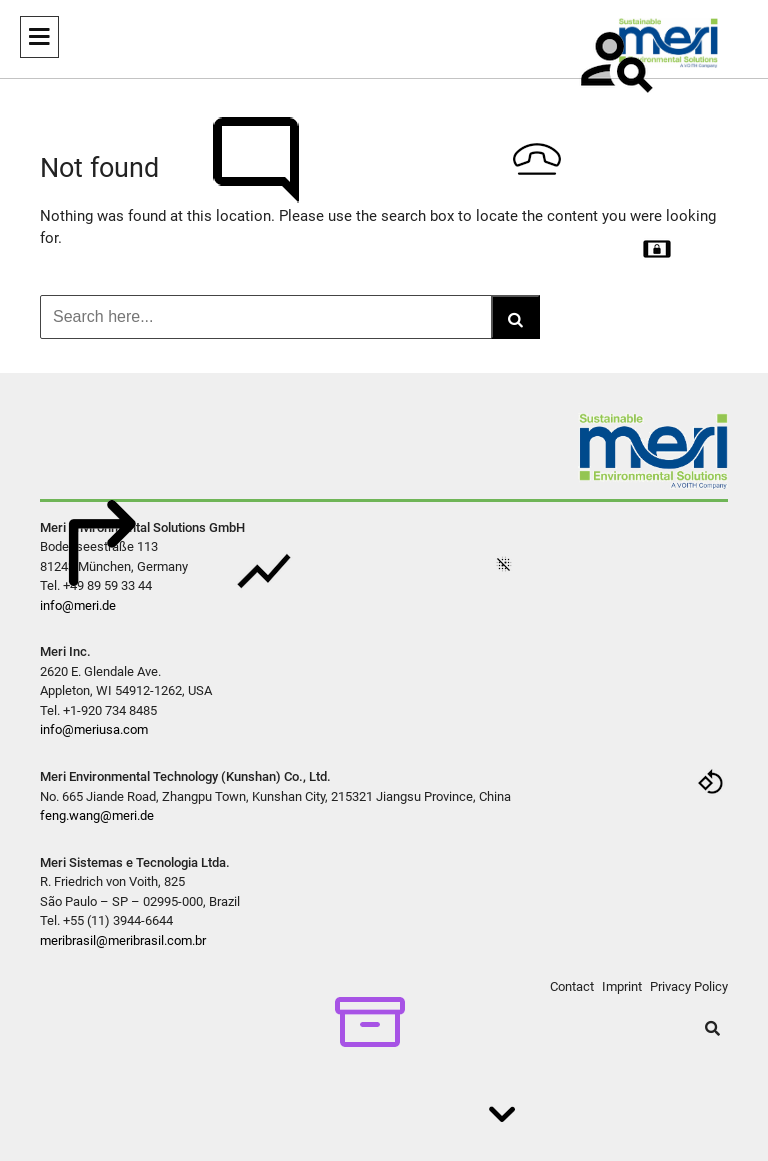  I want to click on lock screen in landscape orientation, so click(657, 249).